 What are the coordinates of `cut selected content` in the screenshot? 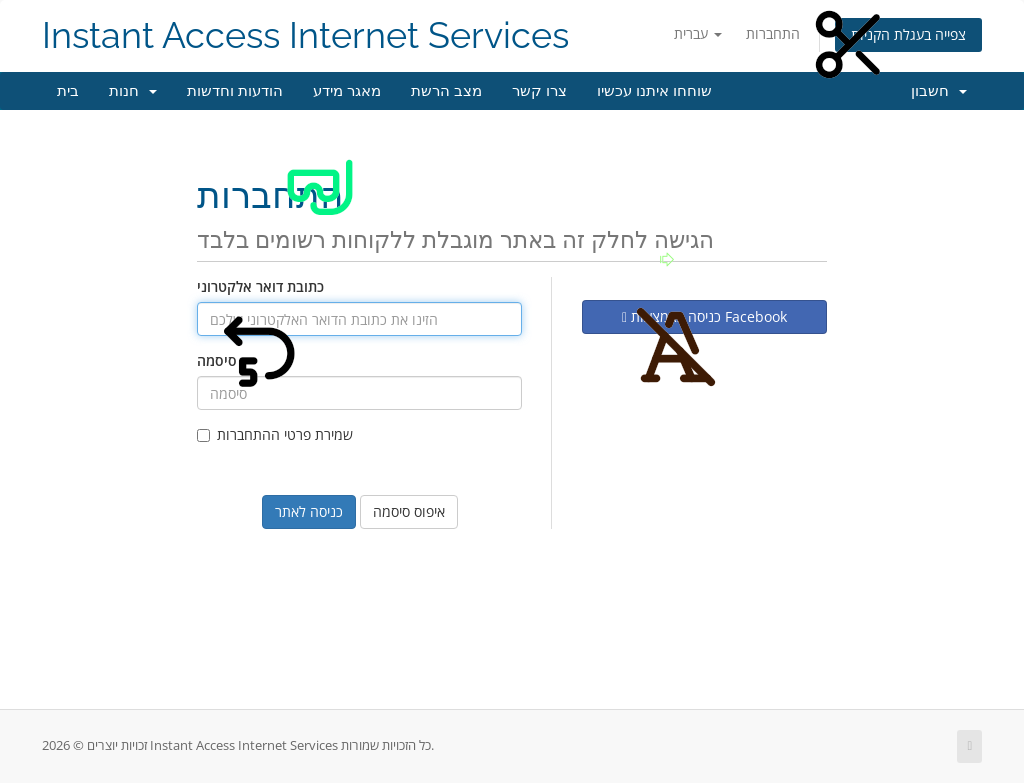 It's located at (849, 44).